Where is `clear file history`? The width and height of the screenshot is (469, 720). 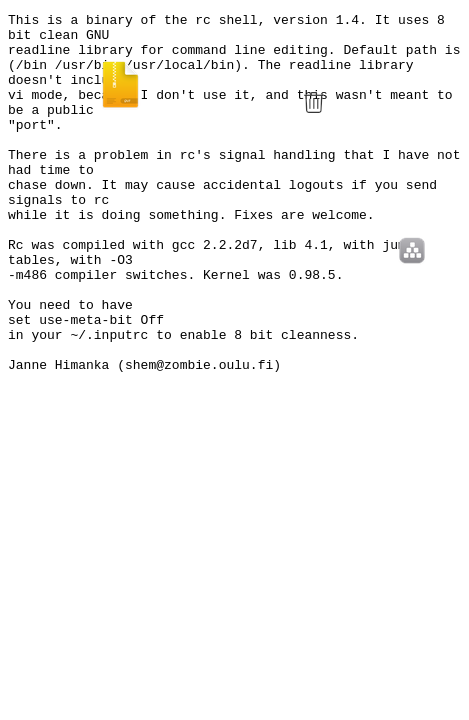
clear file history is located at coordinates (314, 102).